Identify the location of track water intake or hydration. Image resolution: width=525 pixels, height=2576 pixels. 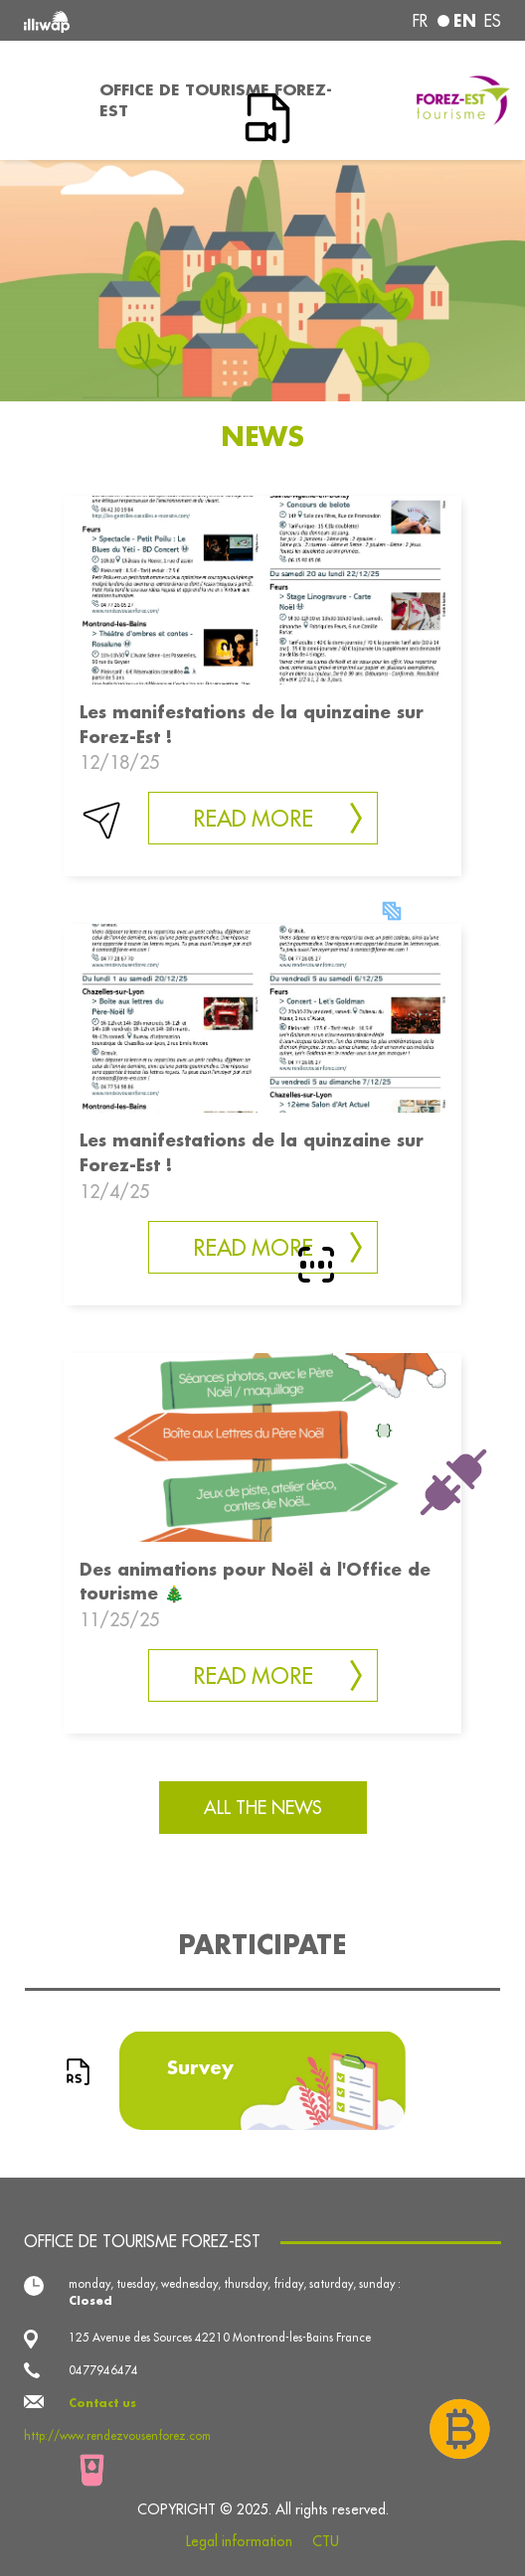
(91, 2470).